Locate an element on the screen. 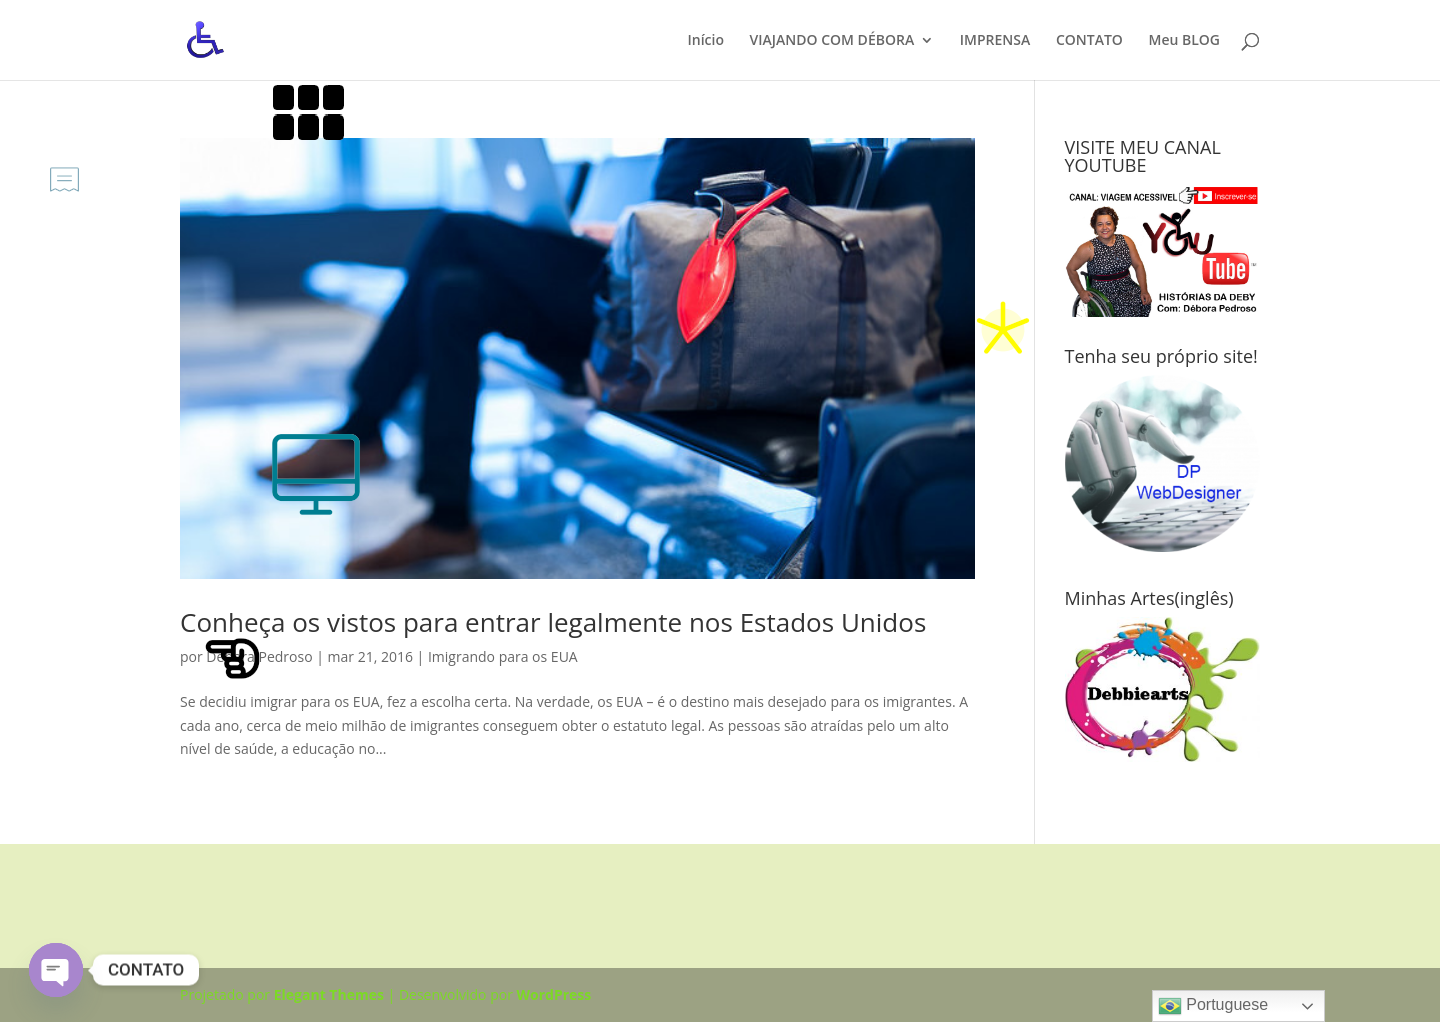 This screenshot has width=1440, height=1022. indicates a required field in a form is located at coordinates (1003, 330).